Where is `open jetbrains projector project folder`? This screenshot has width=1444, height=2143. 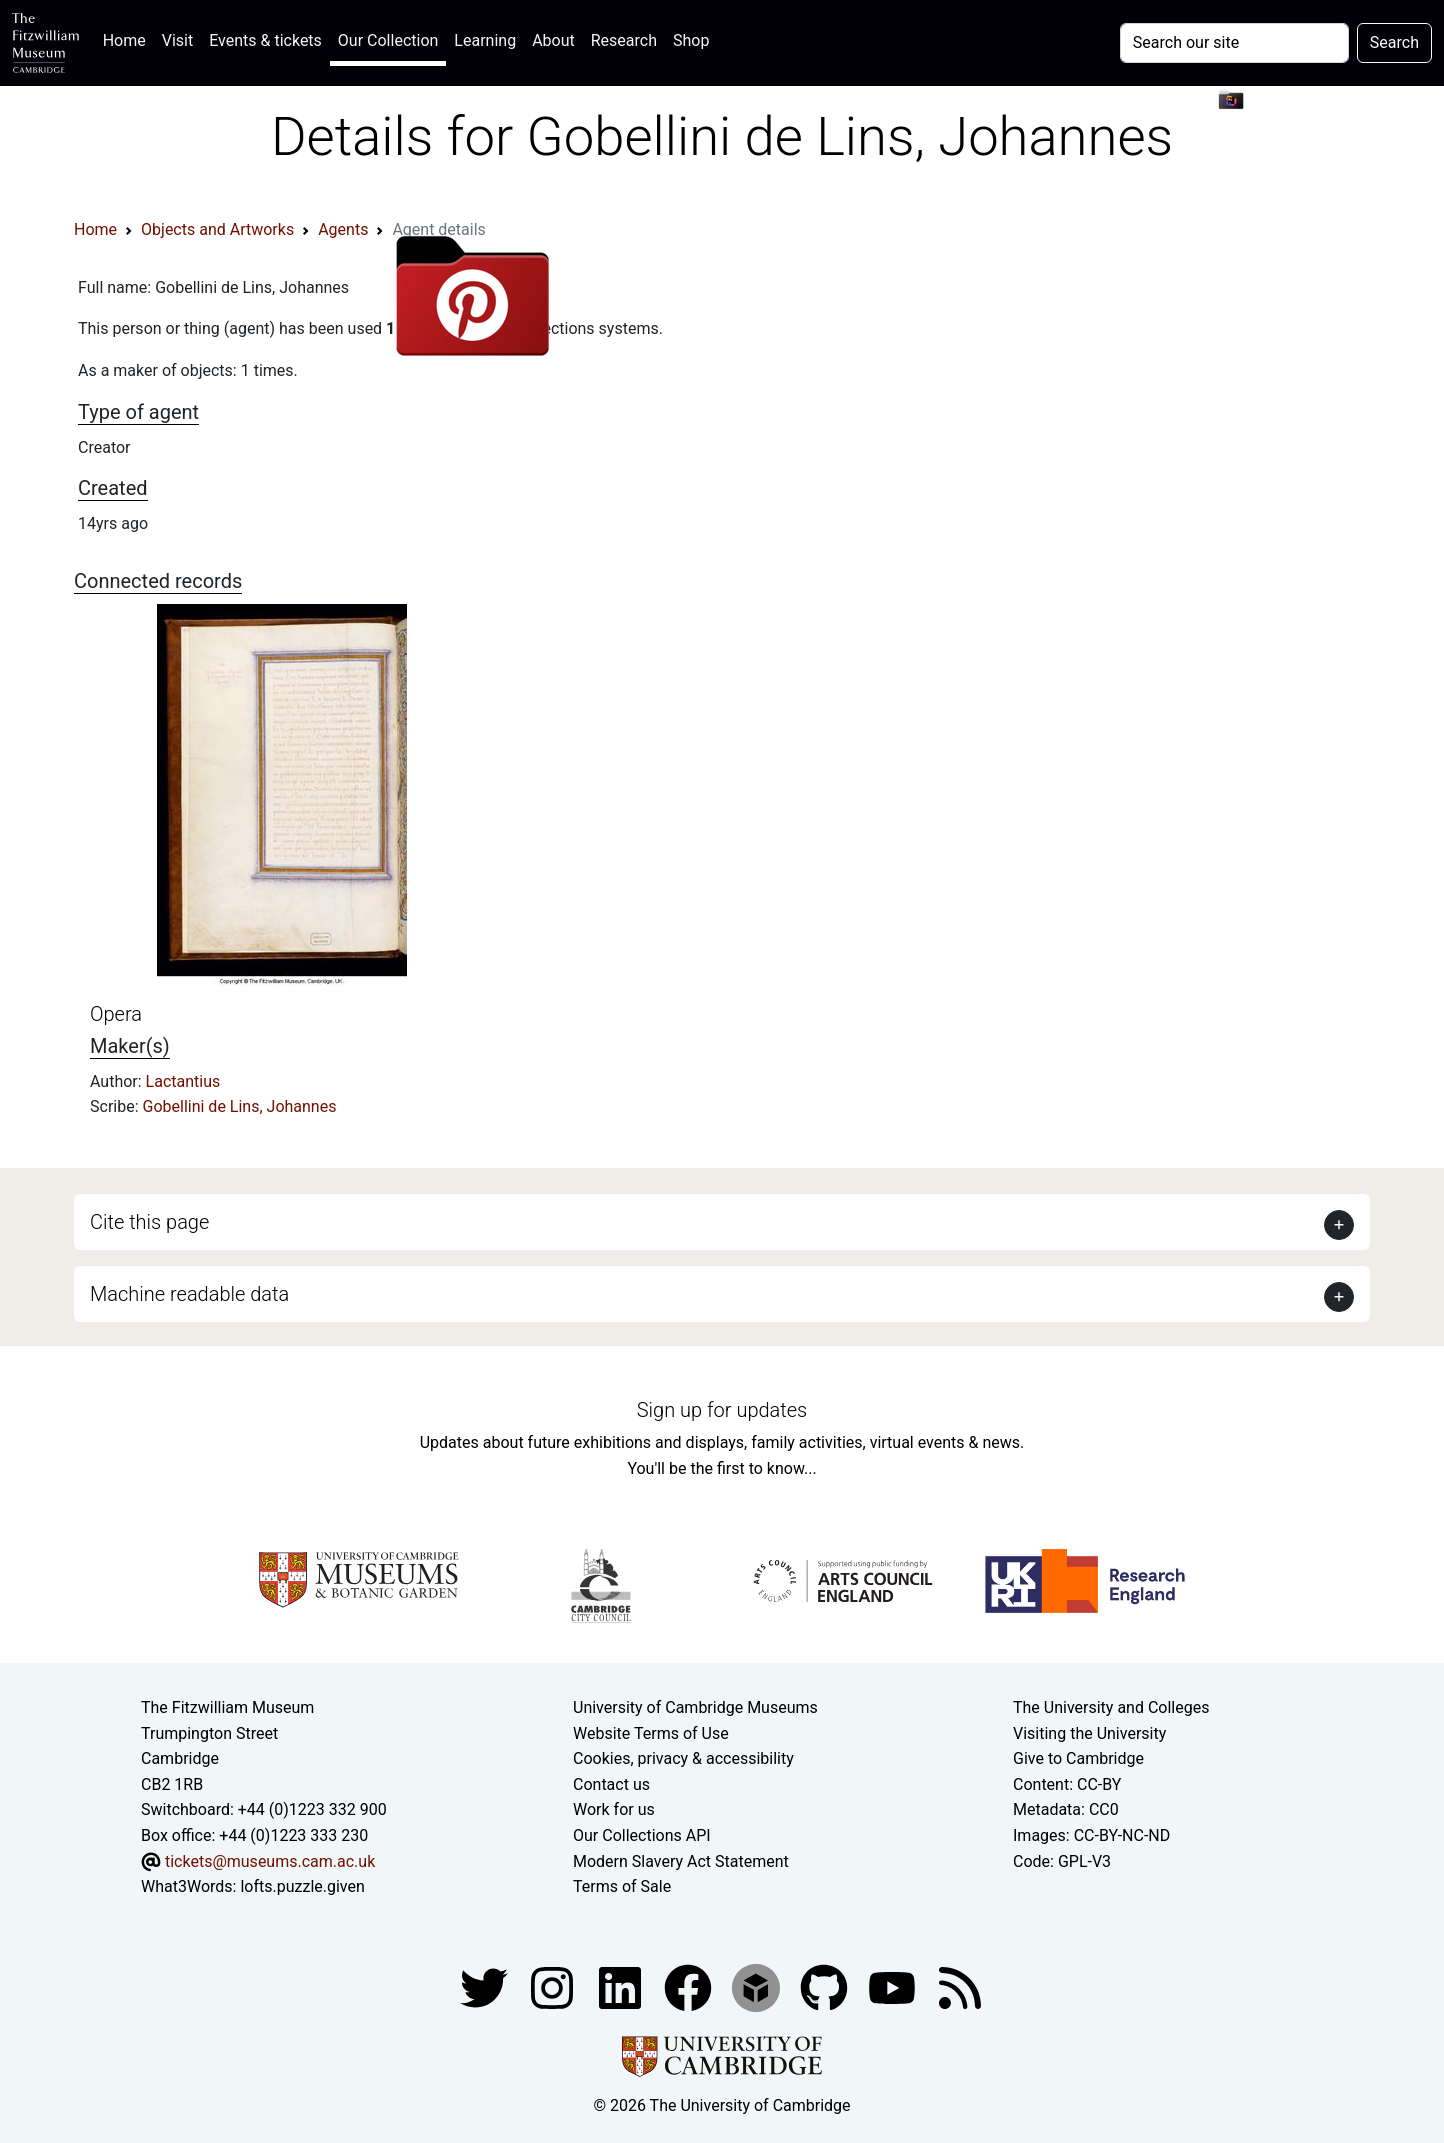 open jetbrains projector project folder is located at coordinates (1231, 100).